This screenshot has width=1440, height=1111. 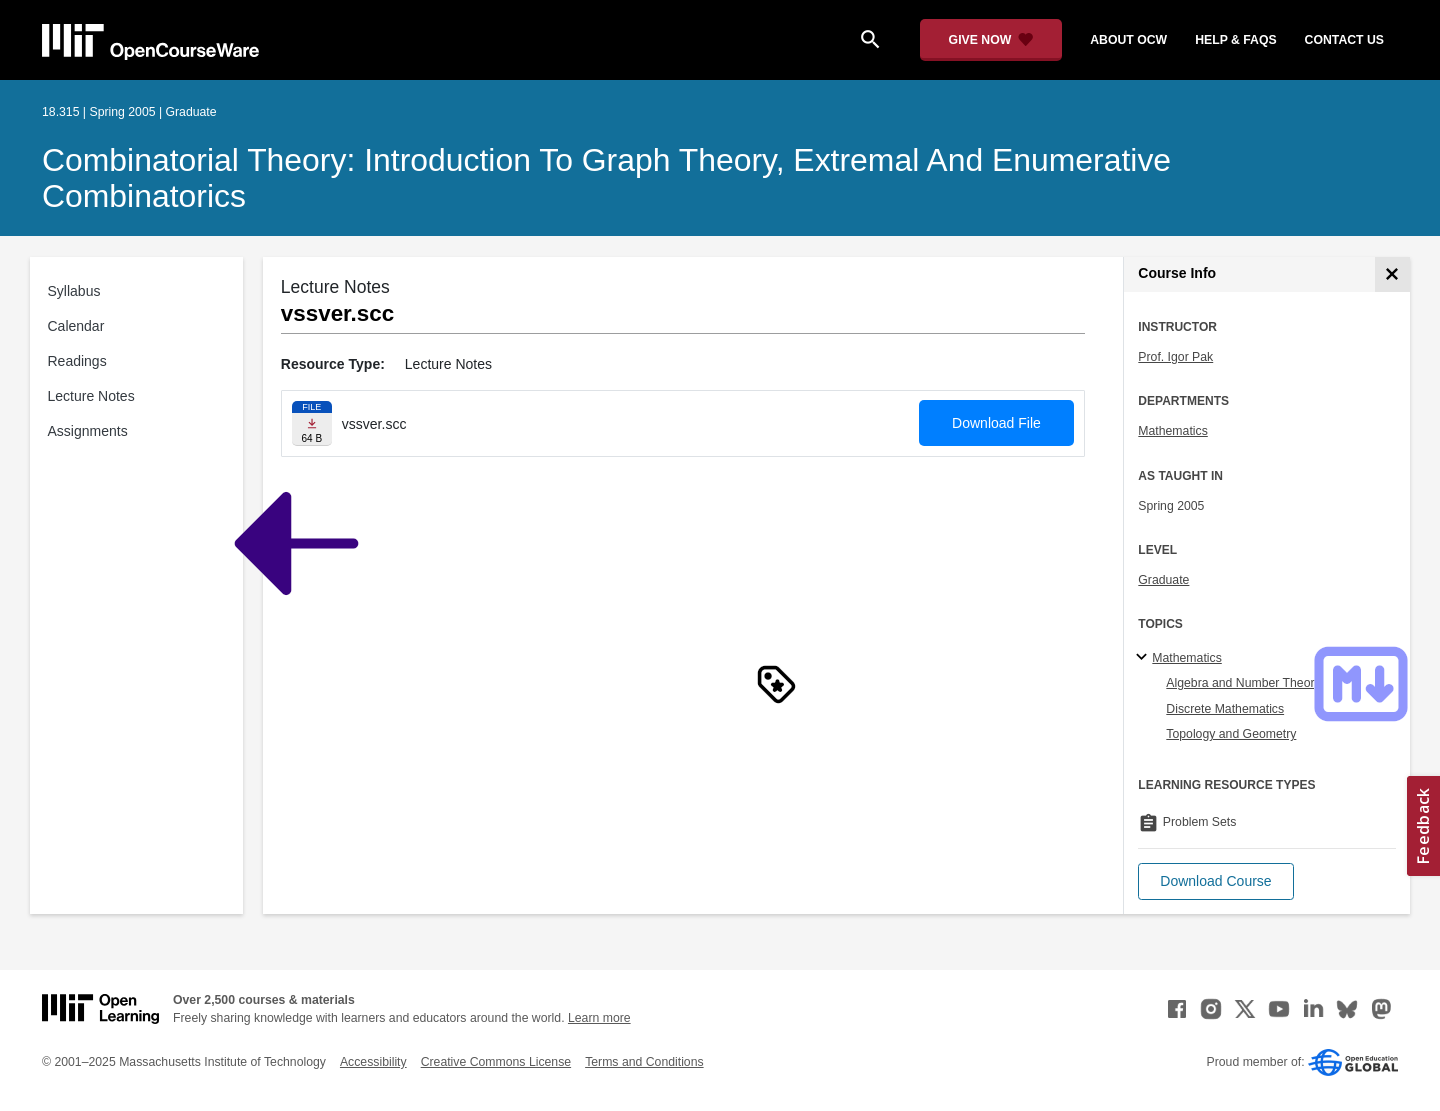 What do you see at coordinates (776, 684) in the screenshot?
I see `mark item as favorite` at bounding box center [776, 684].